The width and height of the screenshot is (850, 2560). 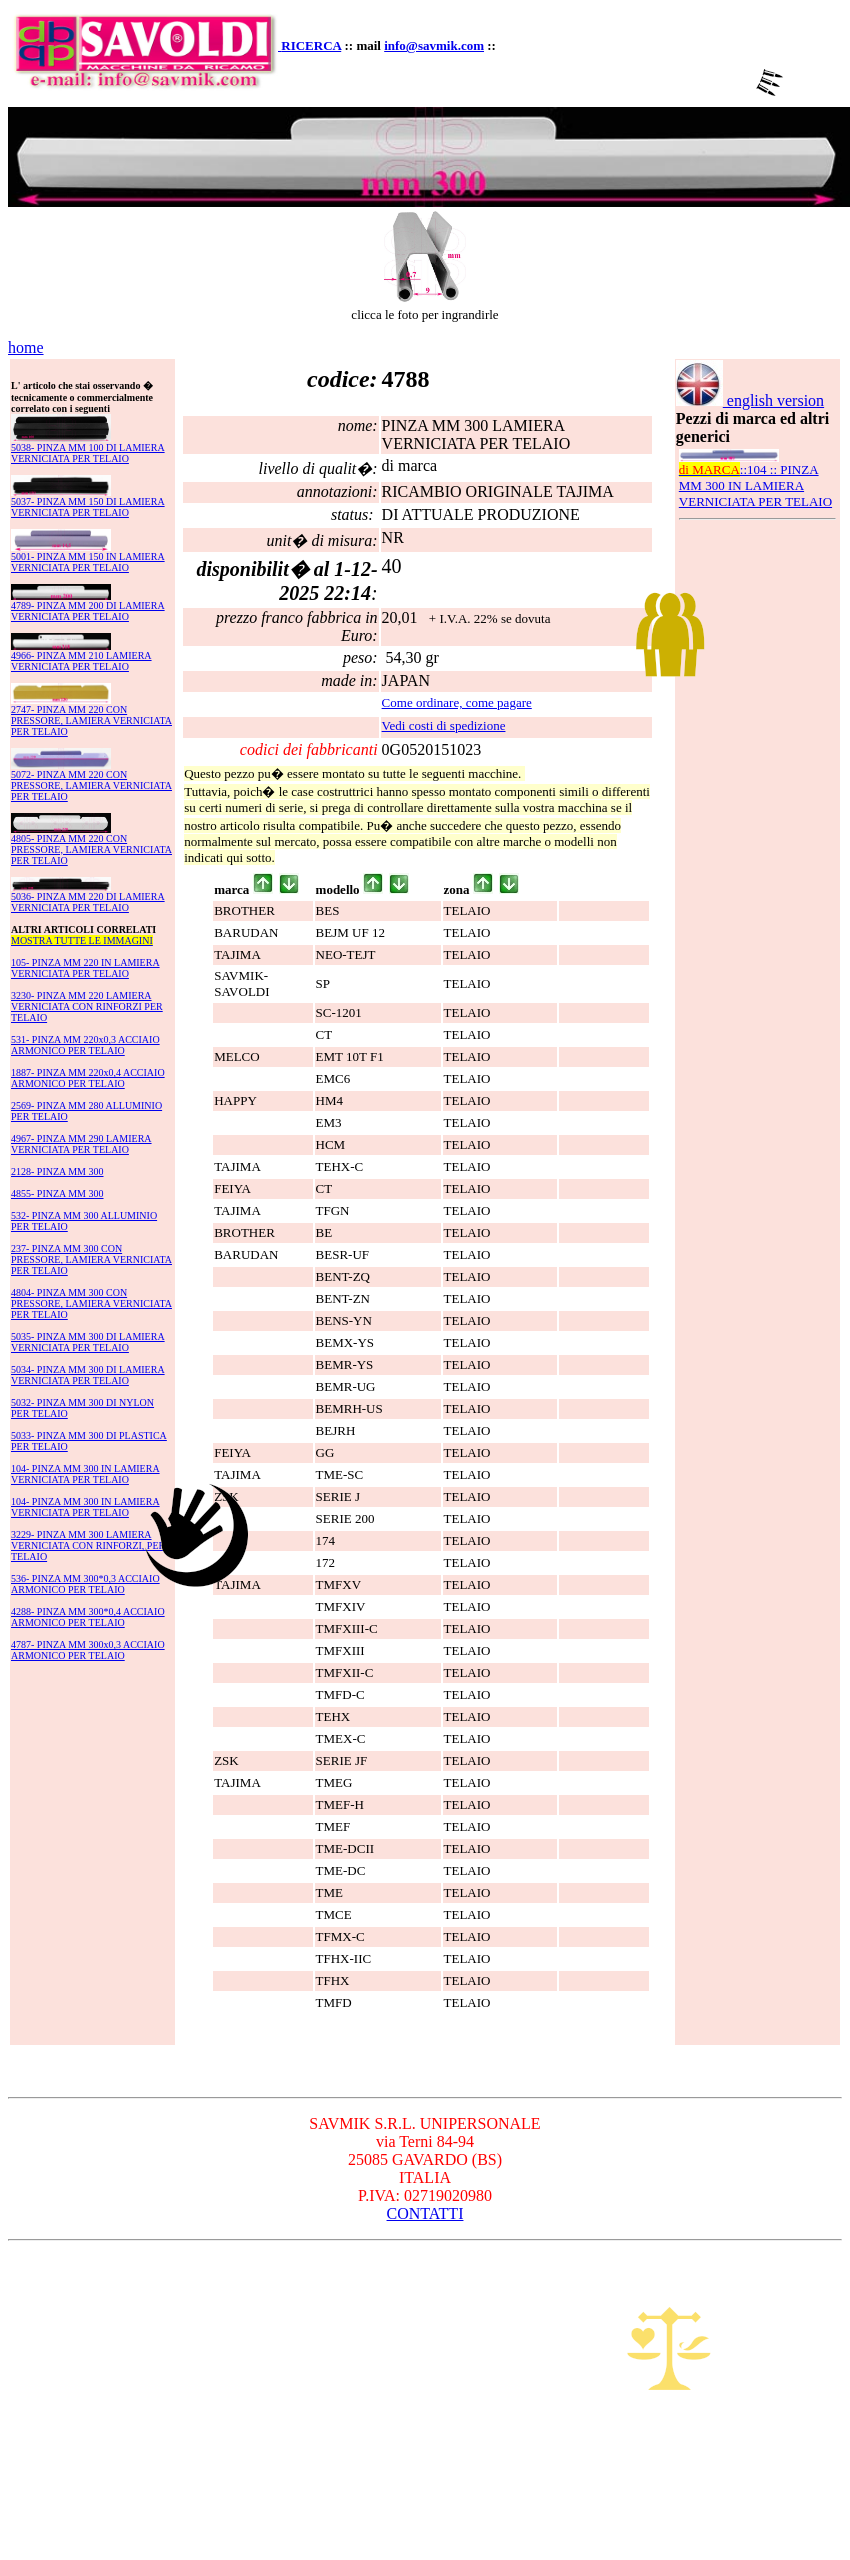 I want to click on slap or hit action in a game, so click(x=195, y=1533).